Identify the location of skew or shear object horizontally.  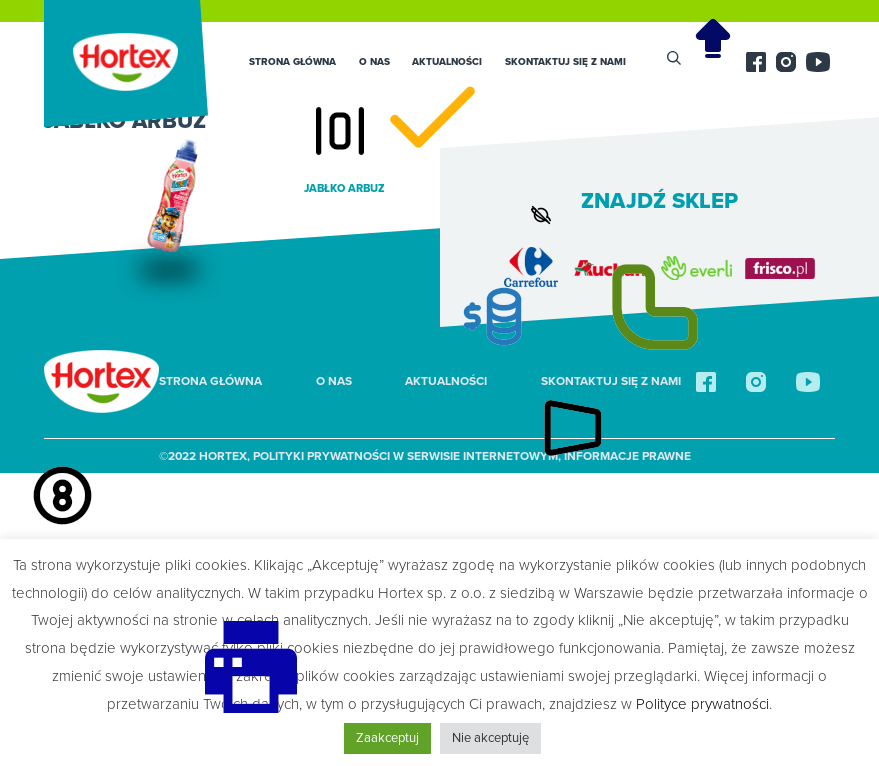
(573, 428).